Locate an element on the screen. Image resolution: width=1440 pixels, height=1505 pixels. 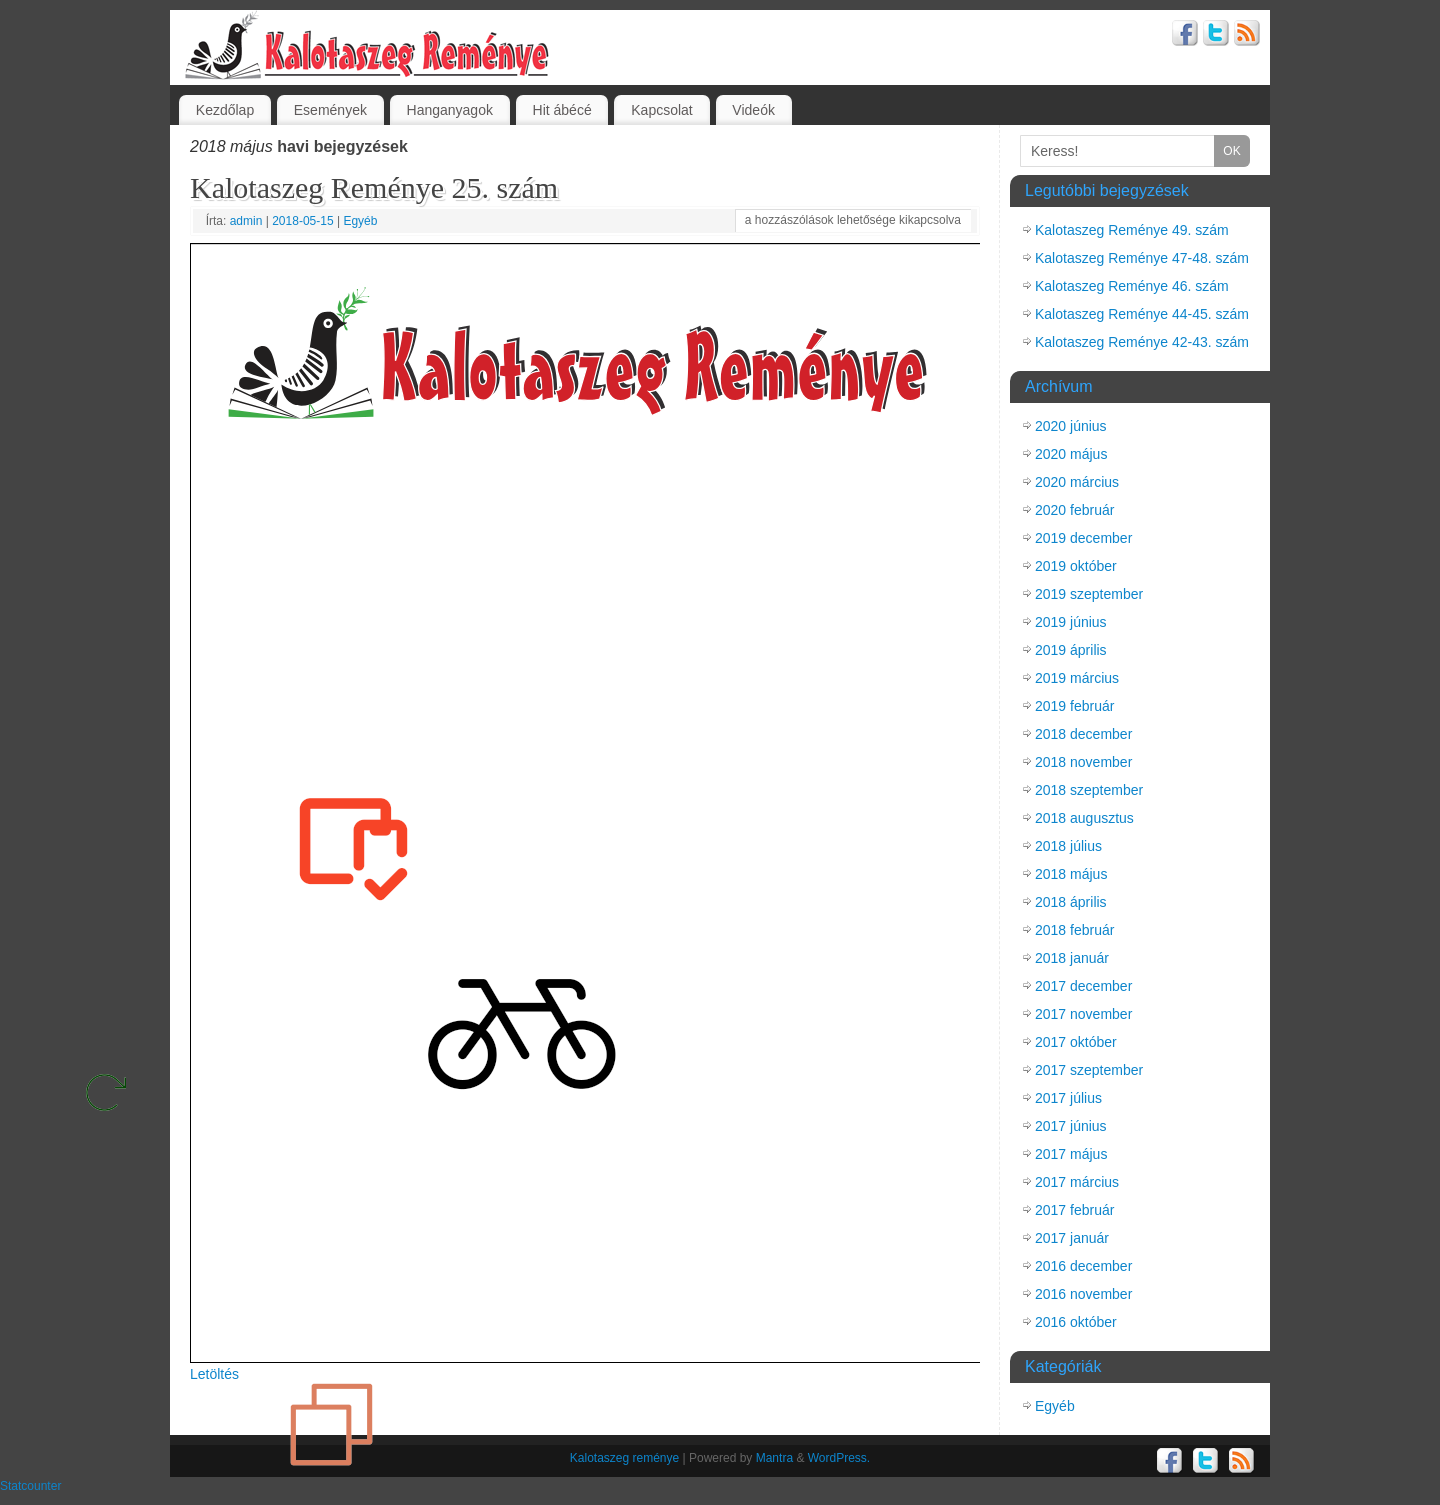
devices successfully synced or connected is located at coordinates (353, 846).